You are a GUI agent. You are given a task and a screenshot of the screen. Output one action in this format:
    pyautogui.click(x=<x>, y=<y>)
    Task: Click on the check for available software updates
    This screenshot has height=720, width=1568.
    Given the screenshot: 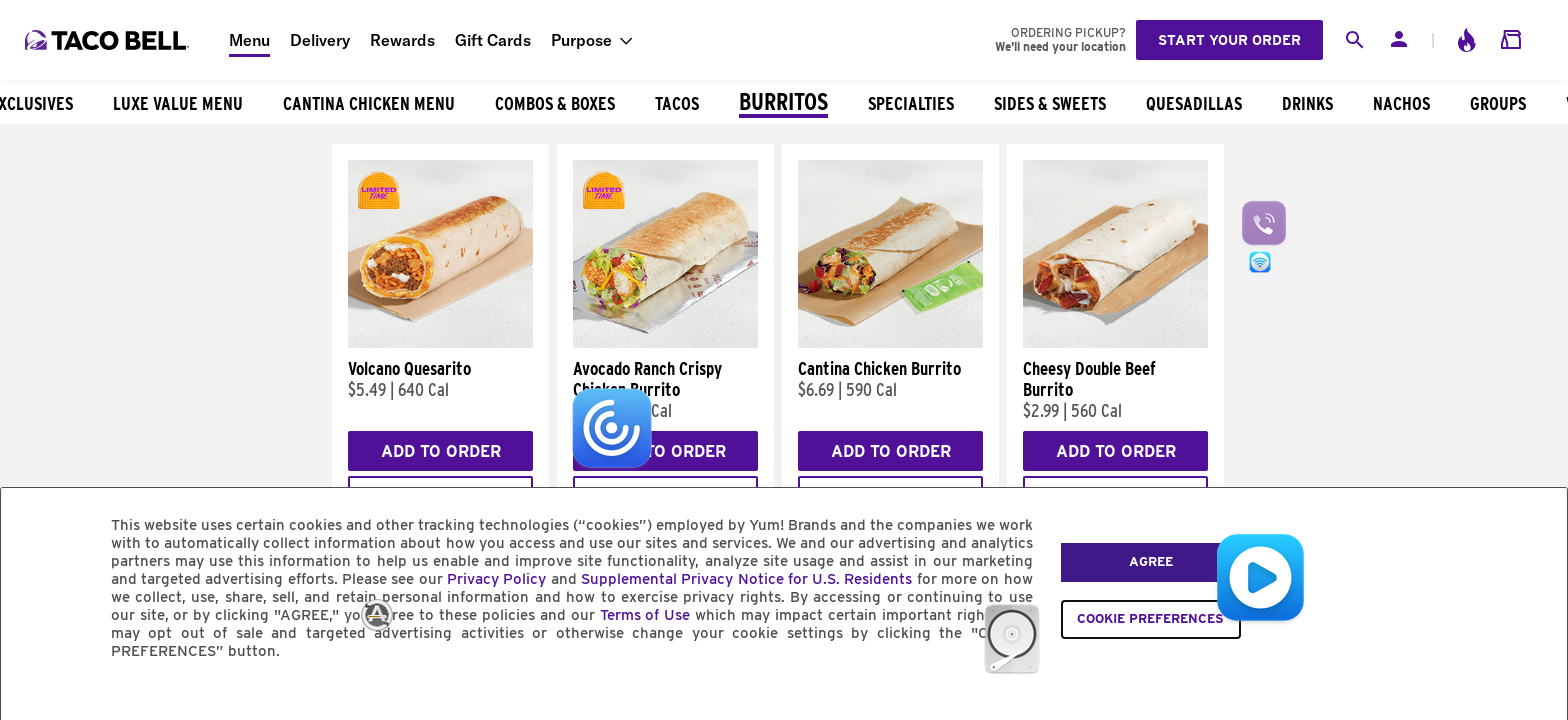 What is the action you would take?
    pyautogui.click(x=377, y=615)
    